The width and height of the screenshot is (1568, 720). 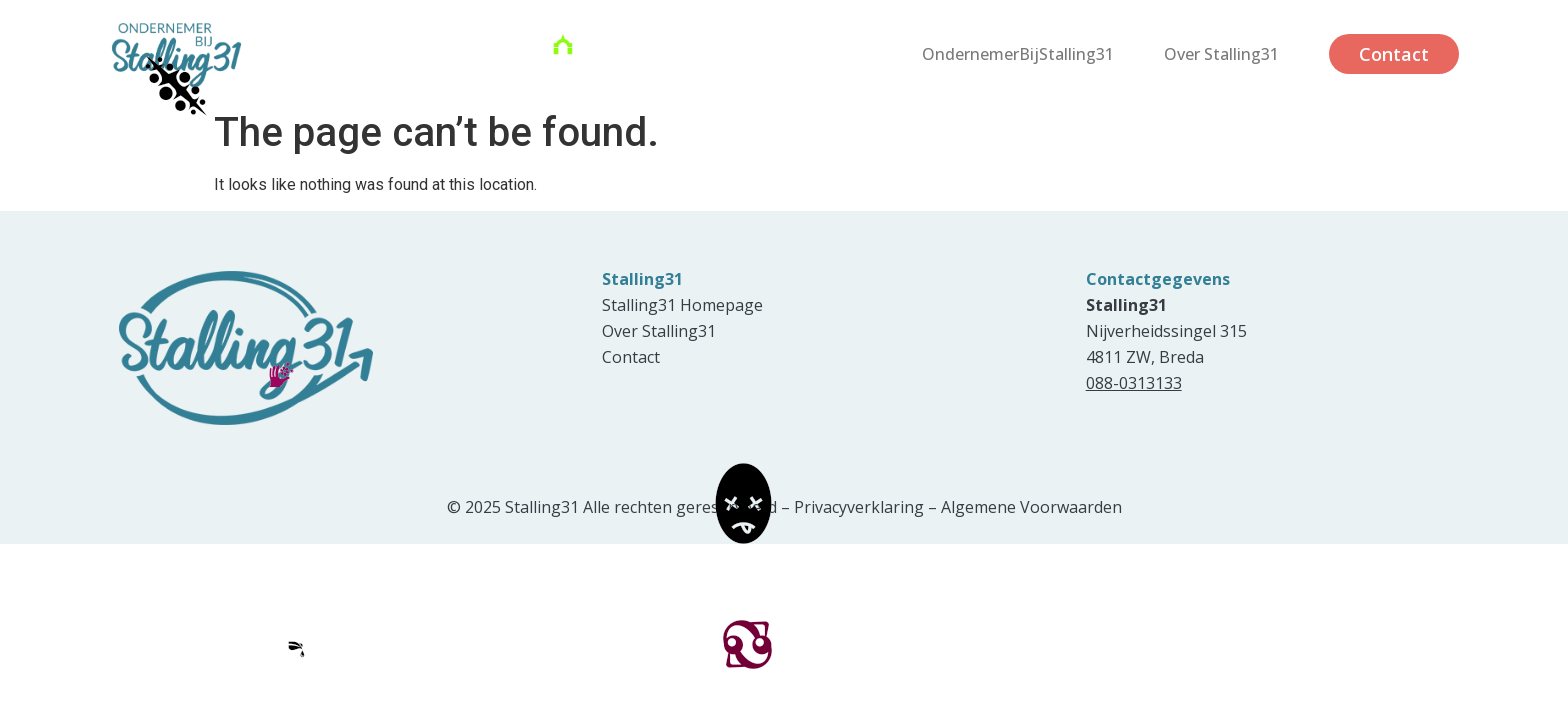 I want to click on access bridge-building or construction features, so click(x=563, y=44).